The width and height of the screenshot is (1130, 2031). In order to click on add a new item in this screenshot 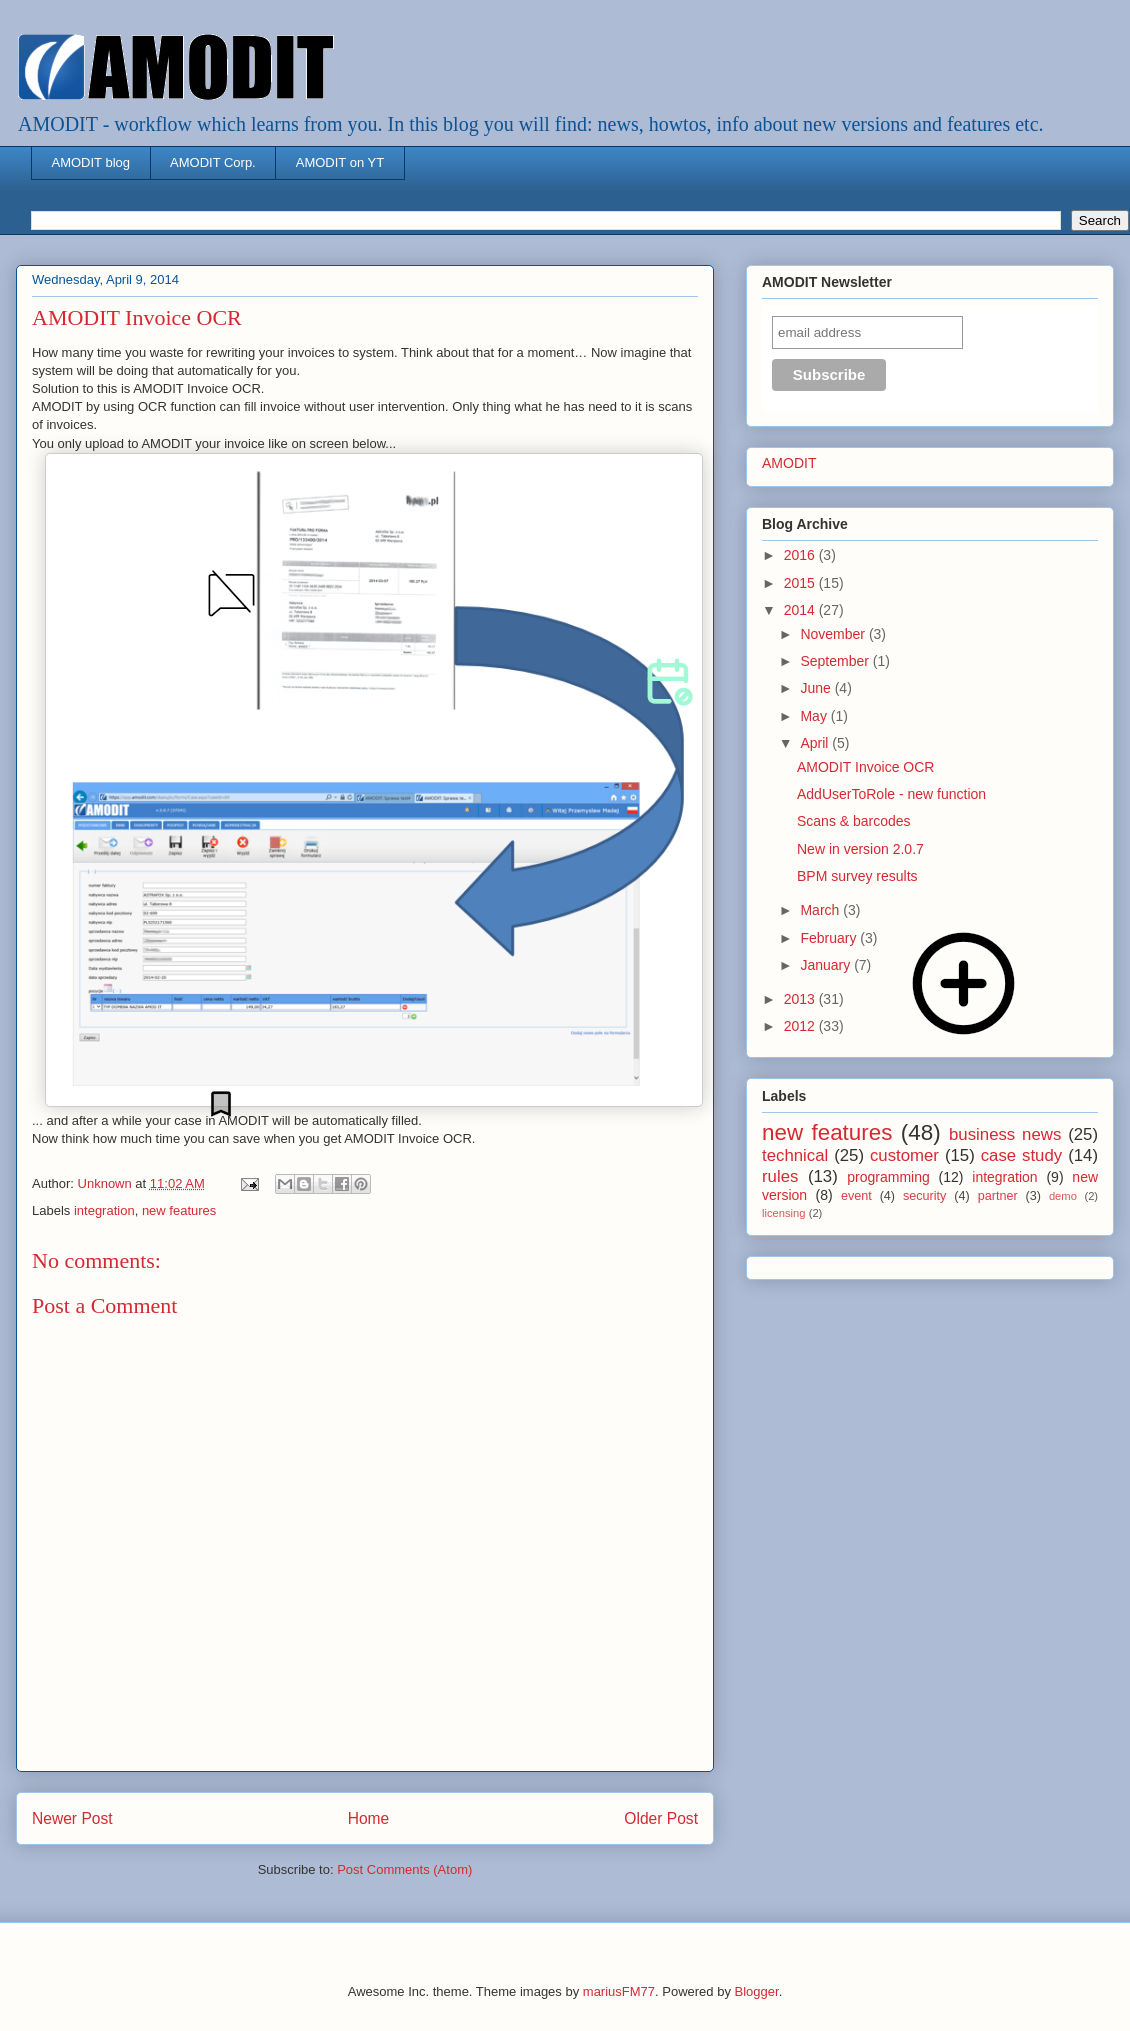, I will do `click(963, 983)`.